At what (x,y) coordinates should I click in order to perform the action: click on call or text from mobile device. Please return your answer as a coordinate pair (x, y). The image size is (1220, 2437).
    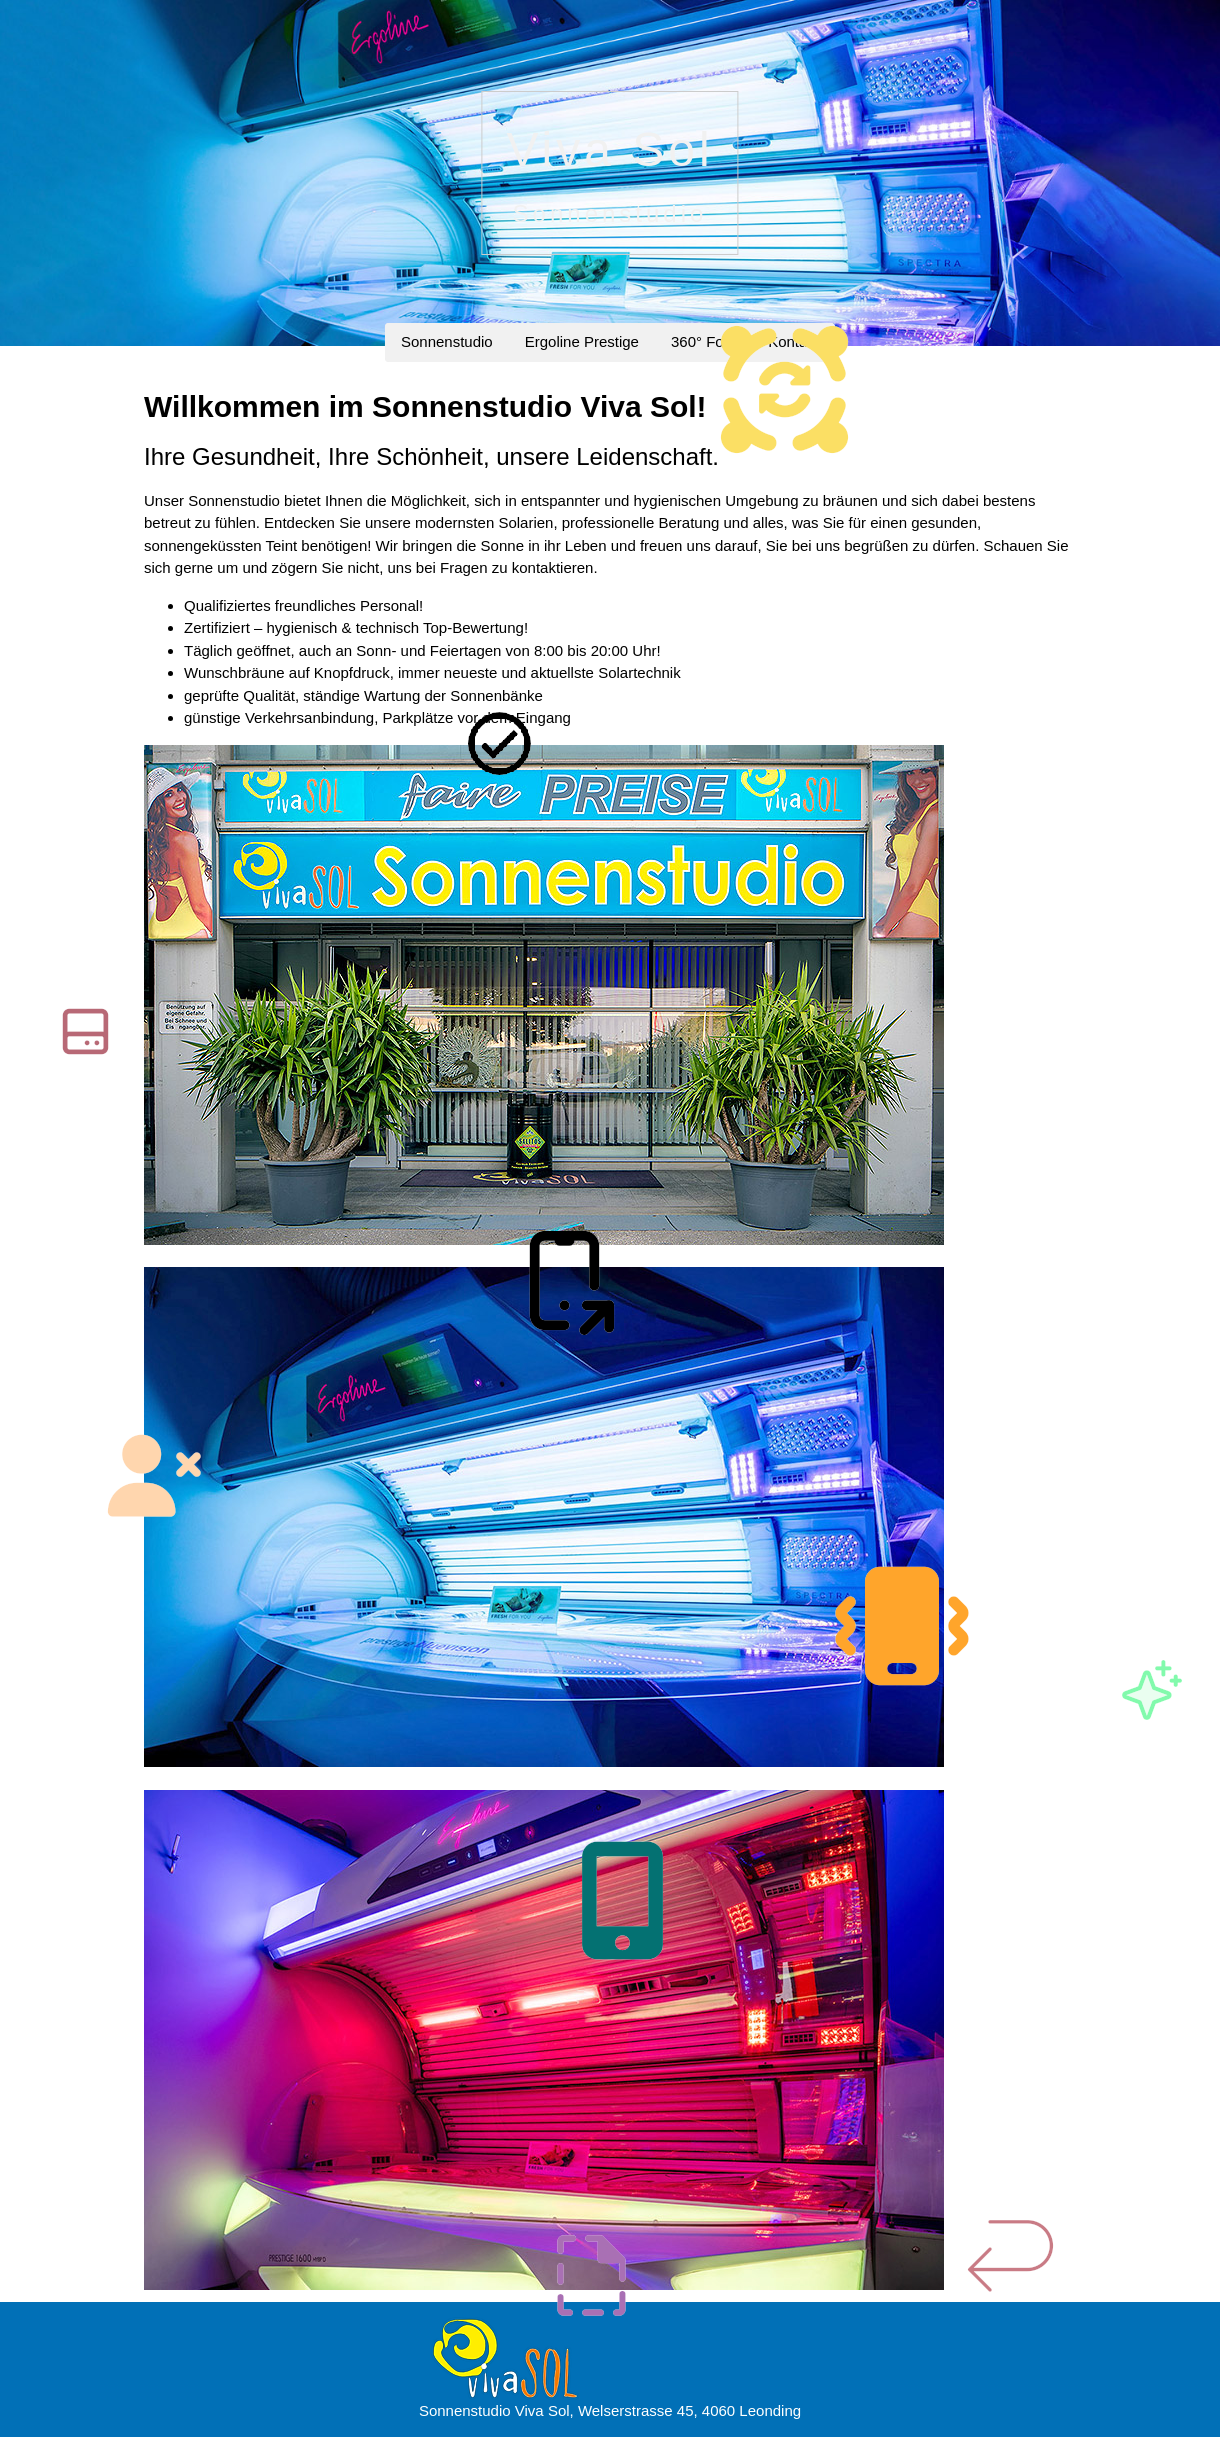
    Looking at the image, I should click on (622, 1900).